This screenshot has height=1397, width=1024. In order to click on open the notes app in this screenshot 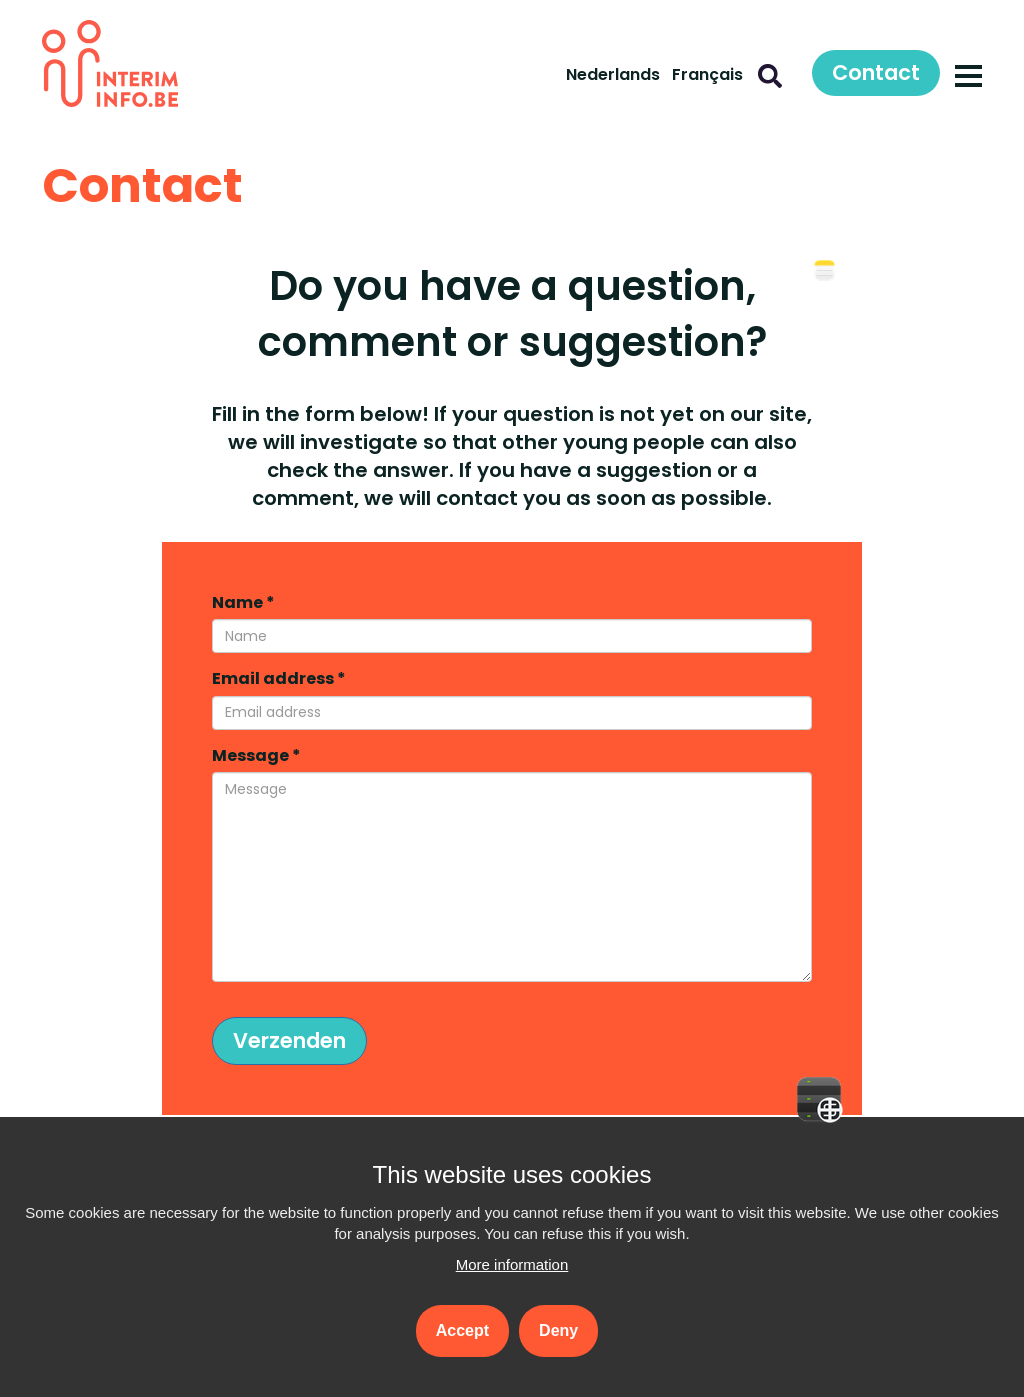, I will do `click(824, 270)`.